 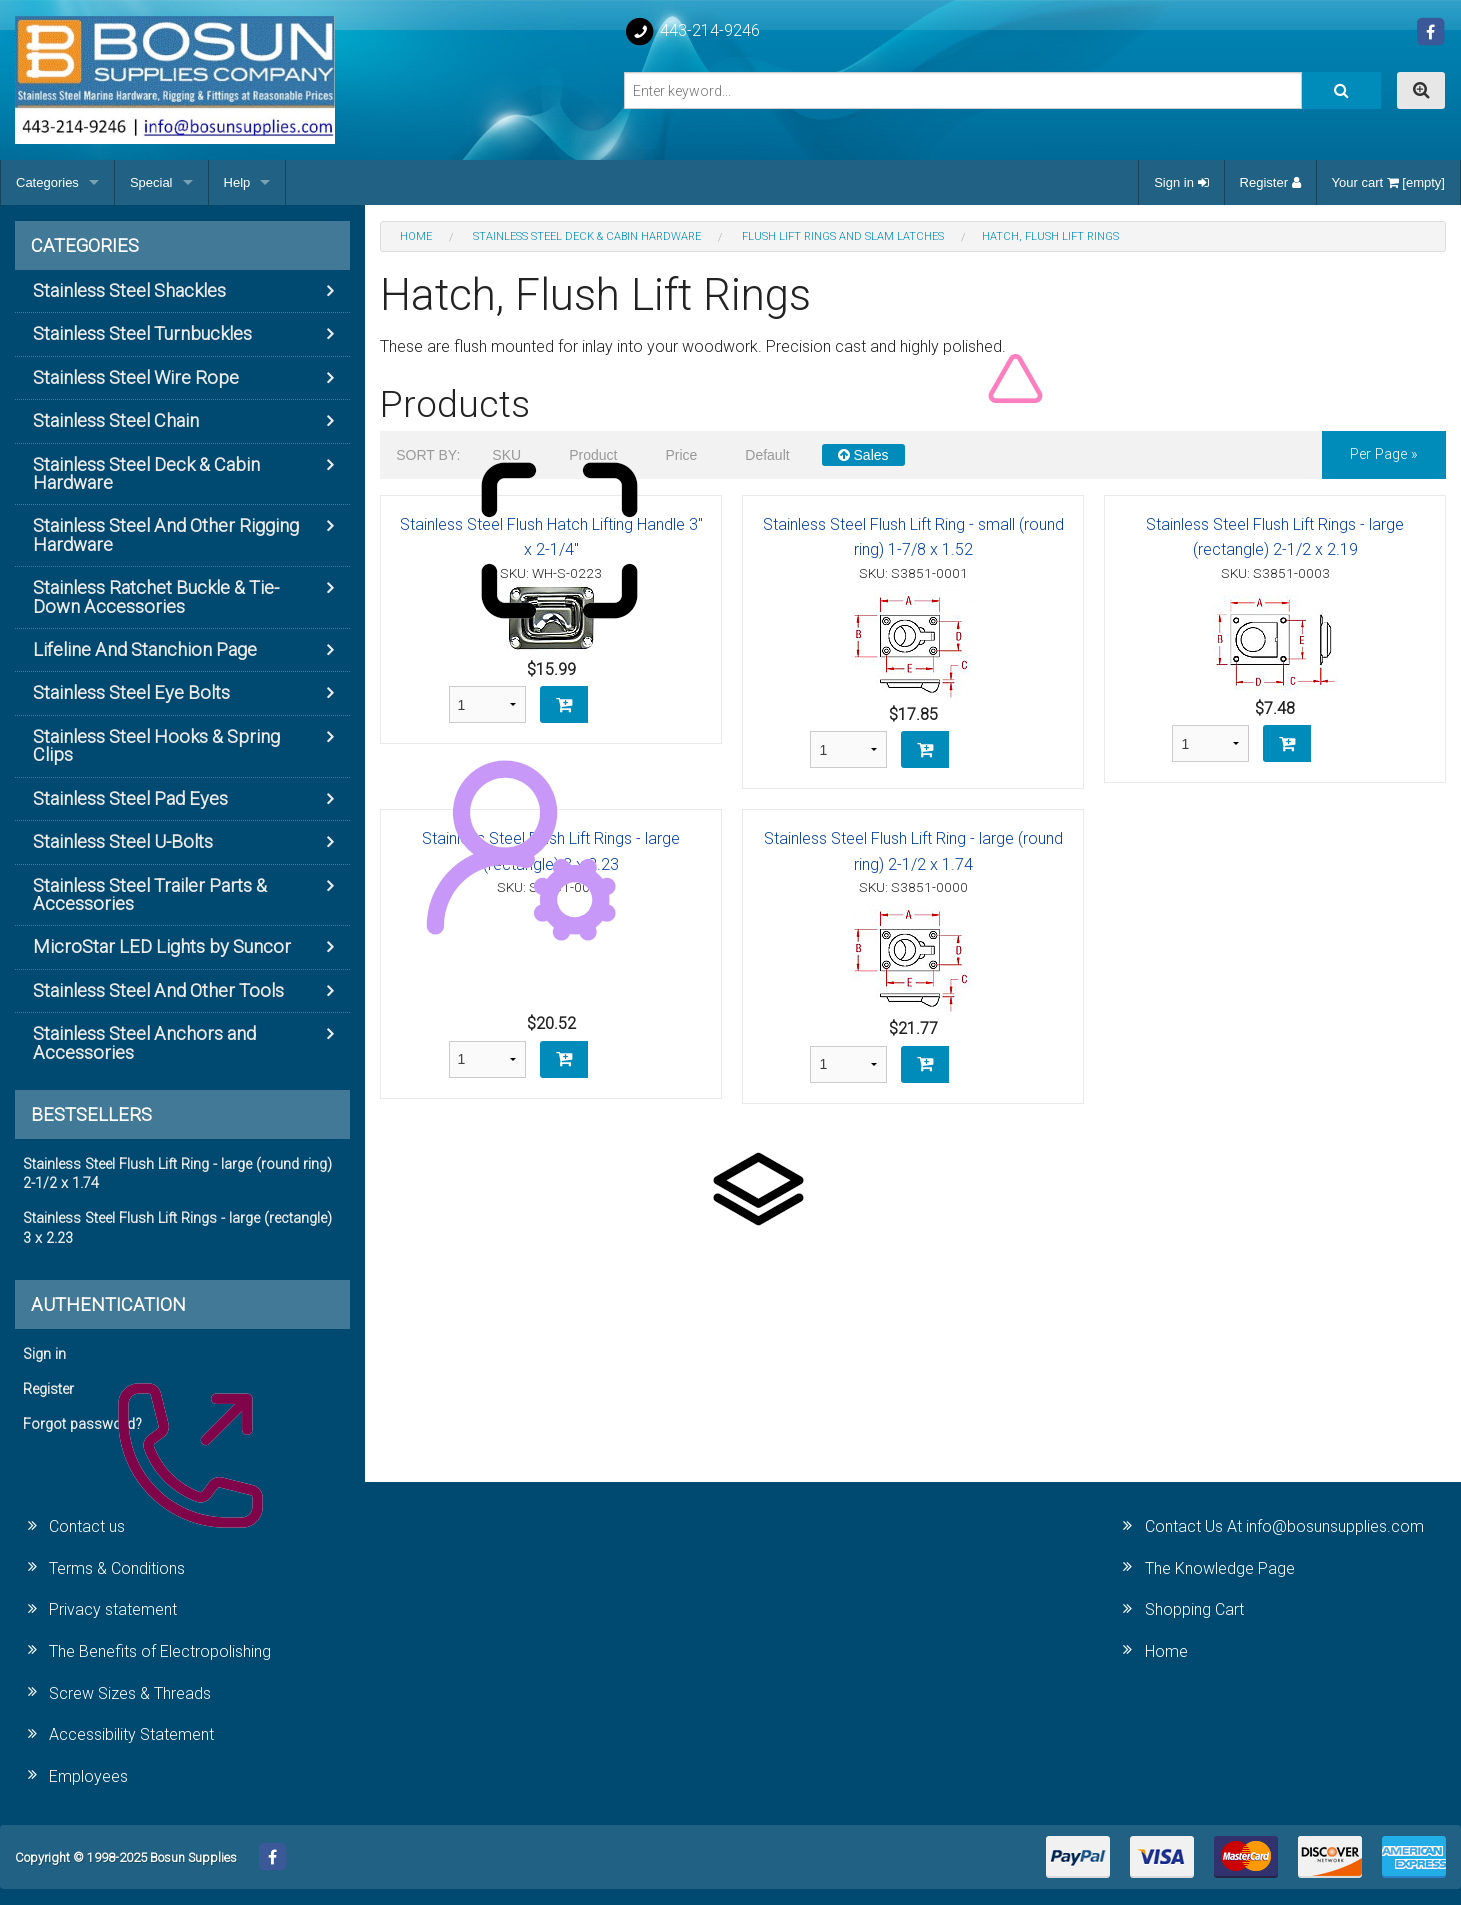 I want to click on view layers or stacked content, so click(x=758, y=1190).